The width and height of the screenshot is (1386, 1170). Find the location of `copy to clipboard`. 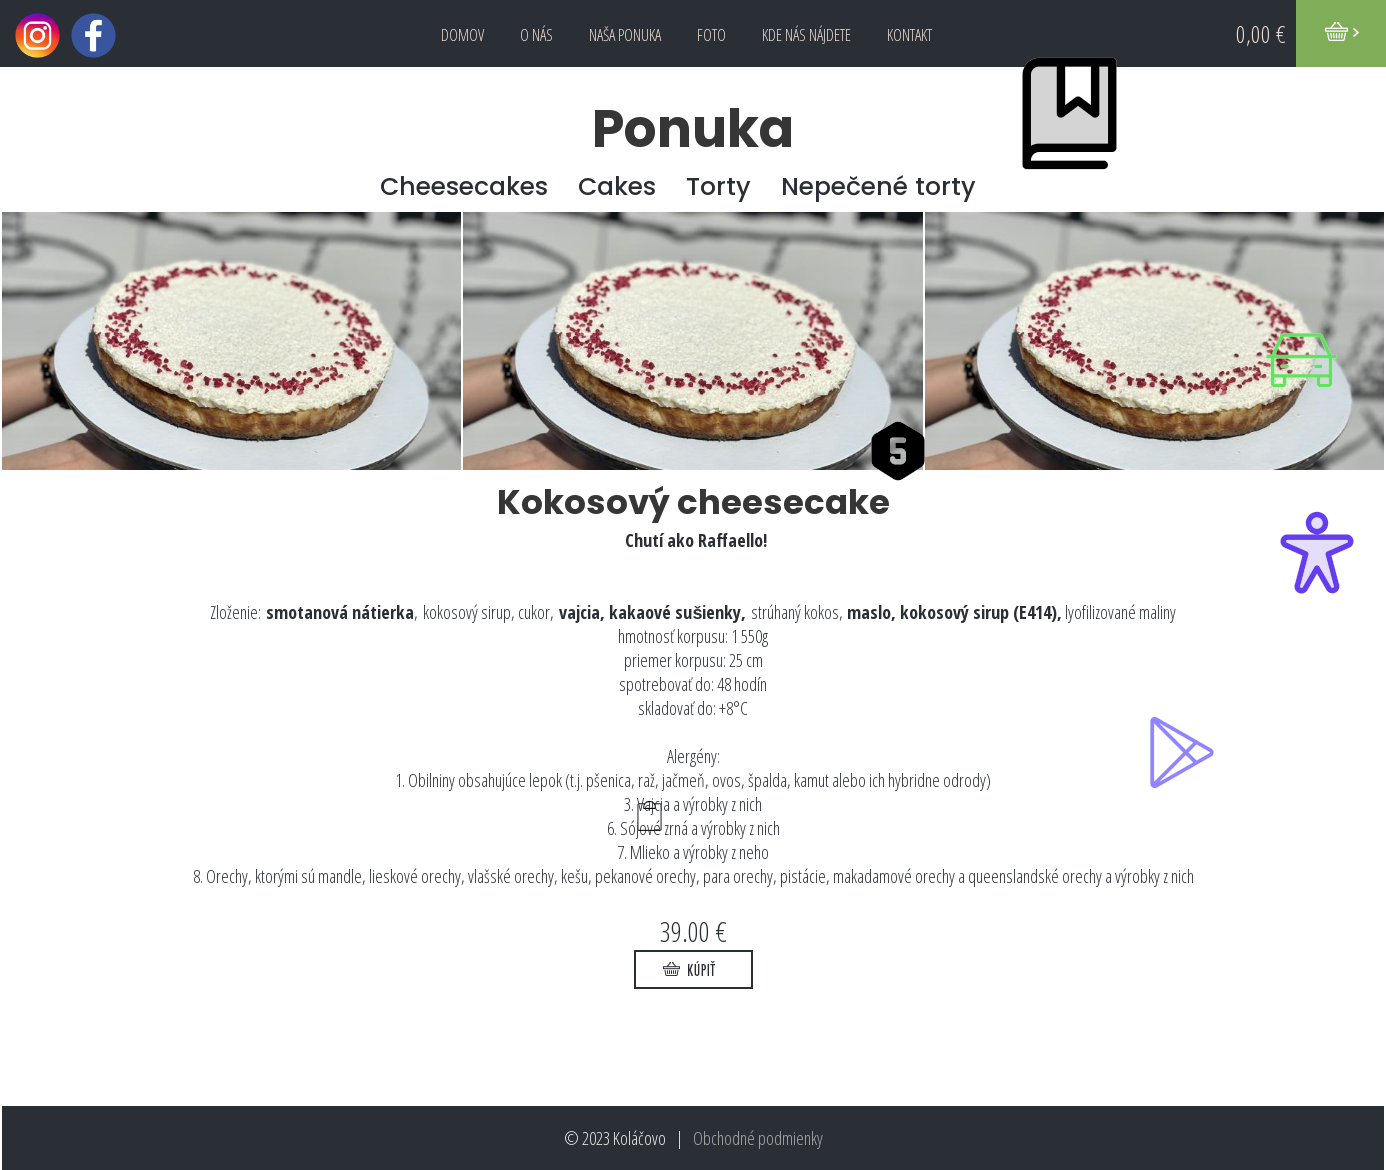

copy to clipboard is located at coordinates (649, 816).